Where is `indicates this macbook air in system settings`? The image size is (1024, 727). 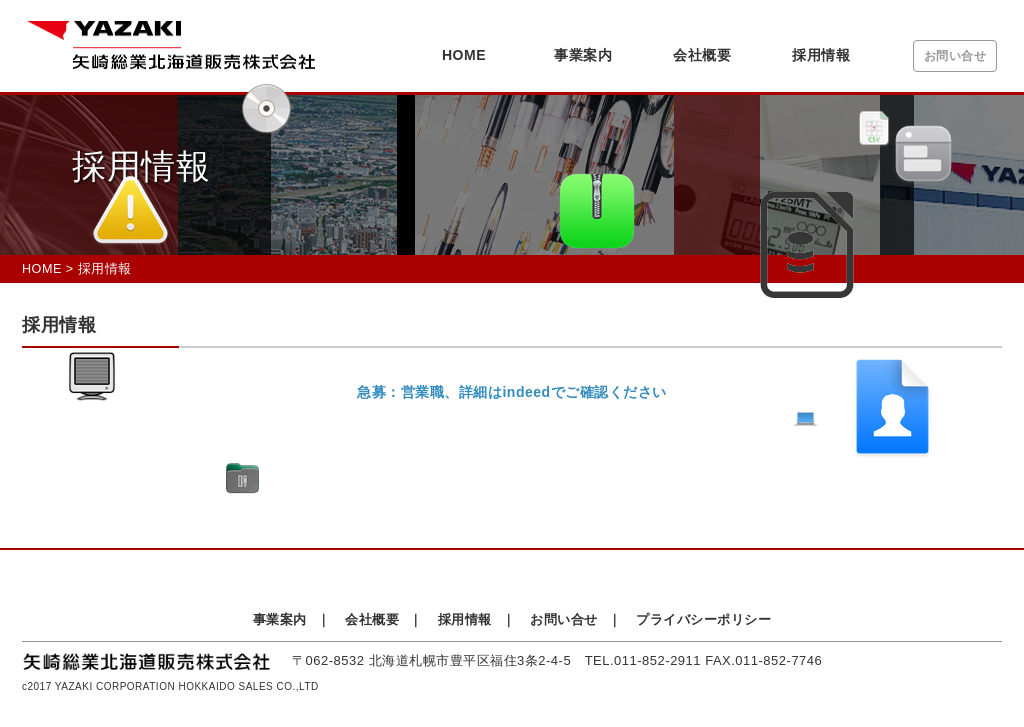 indicates this macbook air in system settings is located at coordinates (805, 417).